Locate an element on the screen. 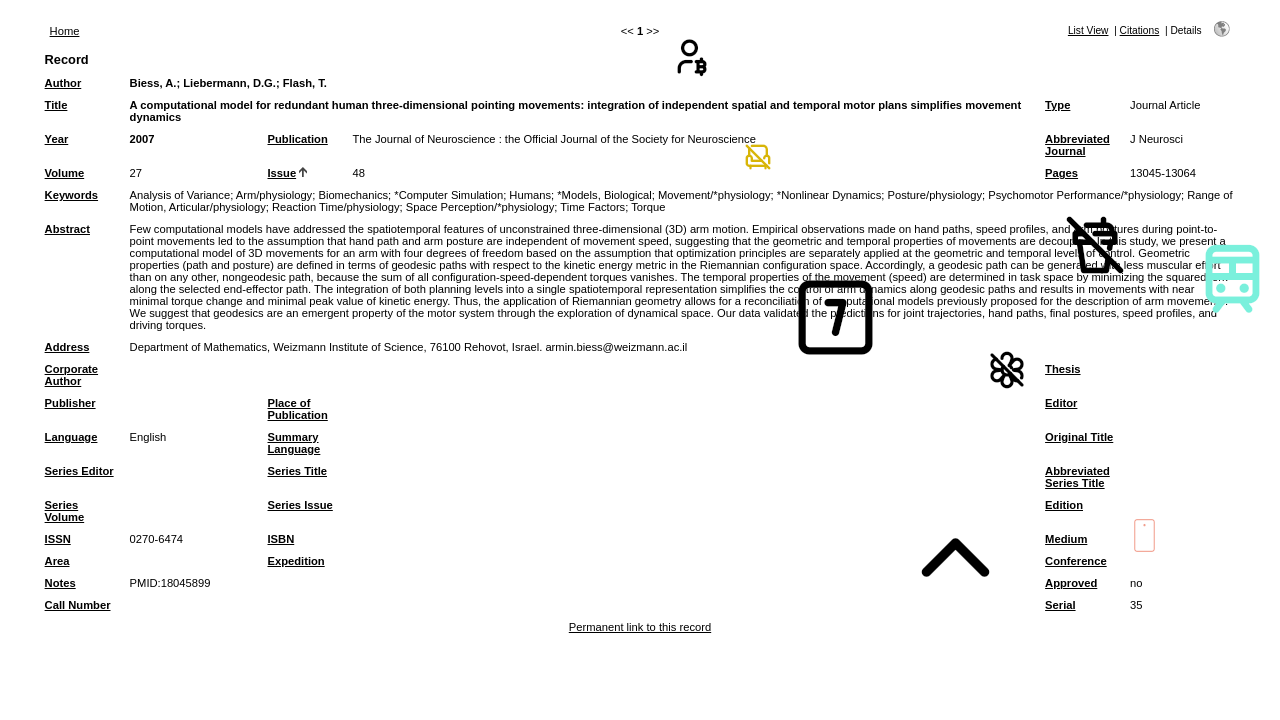 The image size is (1280, 720). collapse an expanded section is located at coordinates (955, 557).